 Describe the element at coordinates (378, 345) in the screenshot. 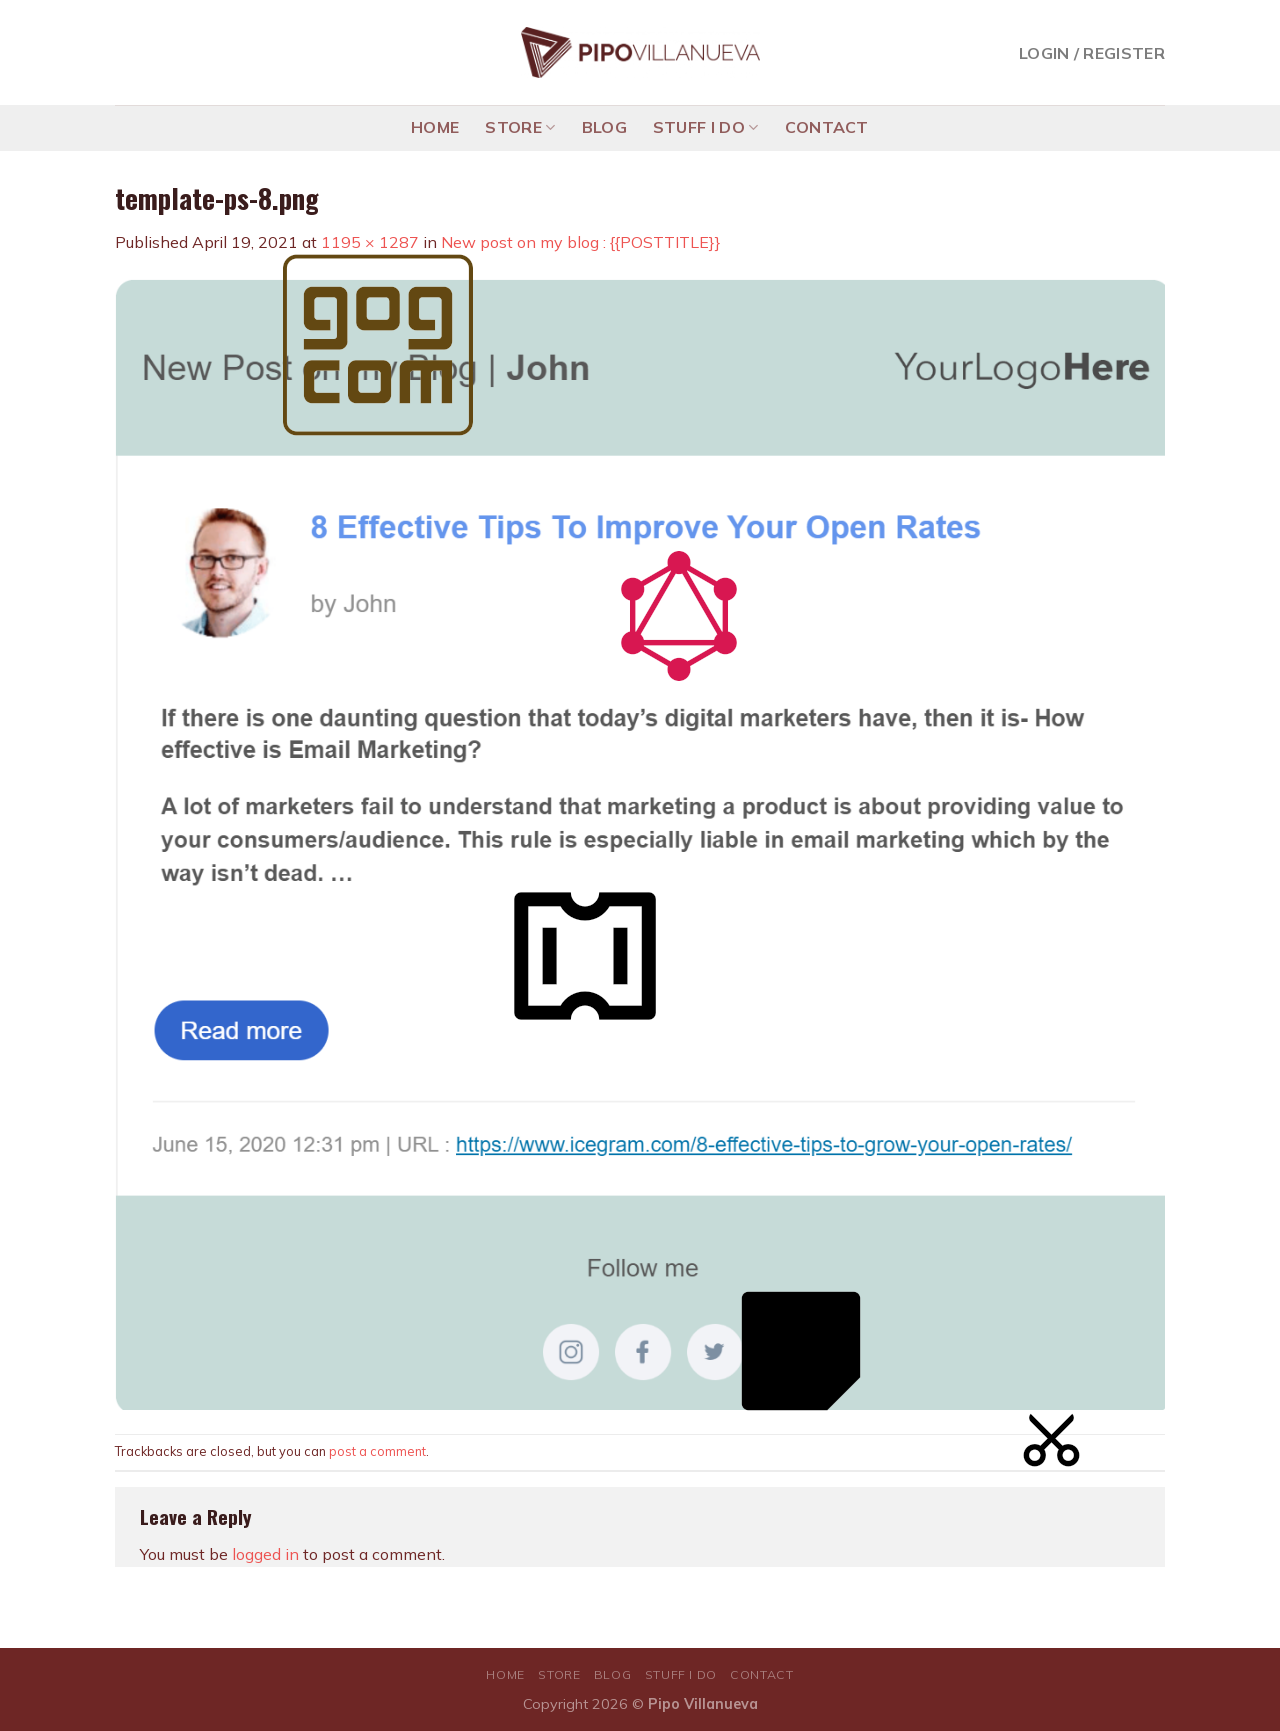

I see `visit the GOG.com game store` at that location.